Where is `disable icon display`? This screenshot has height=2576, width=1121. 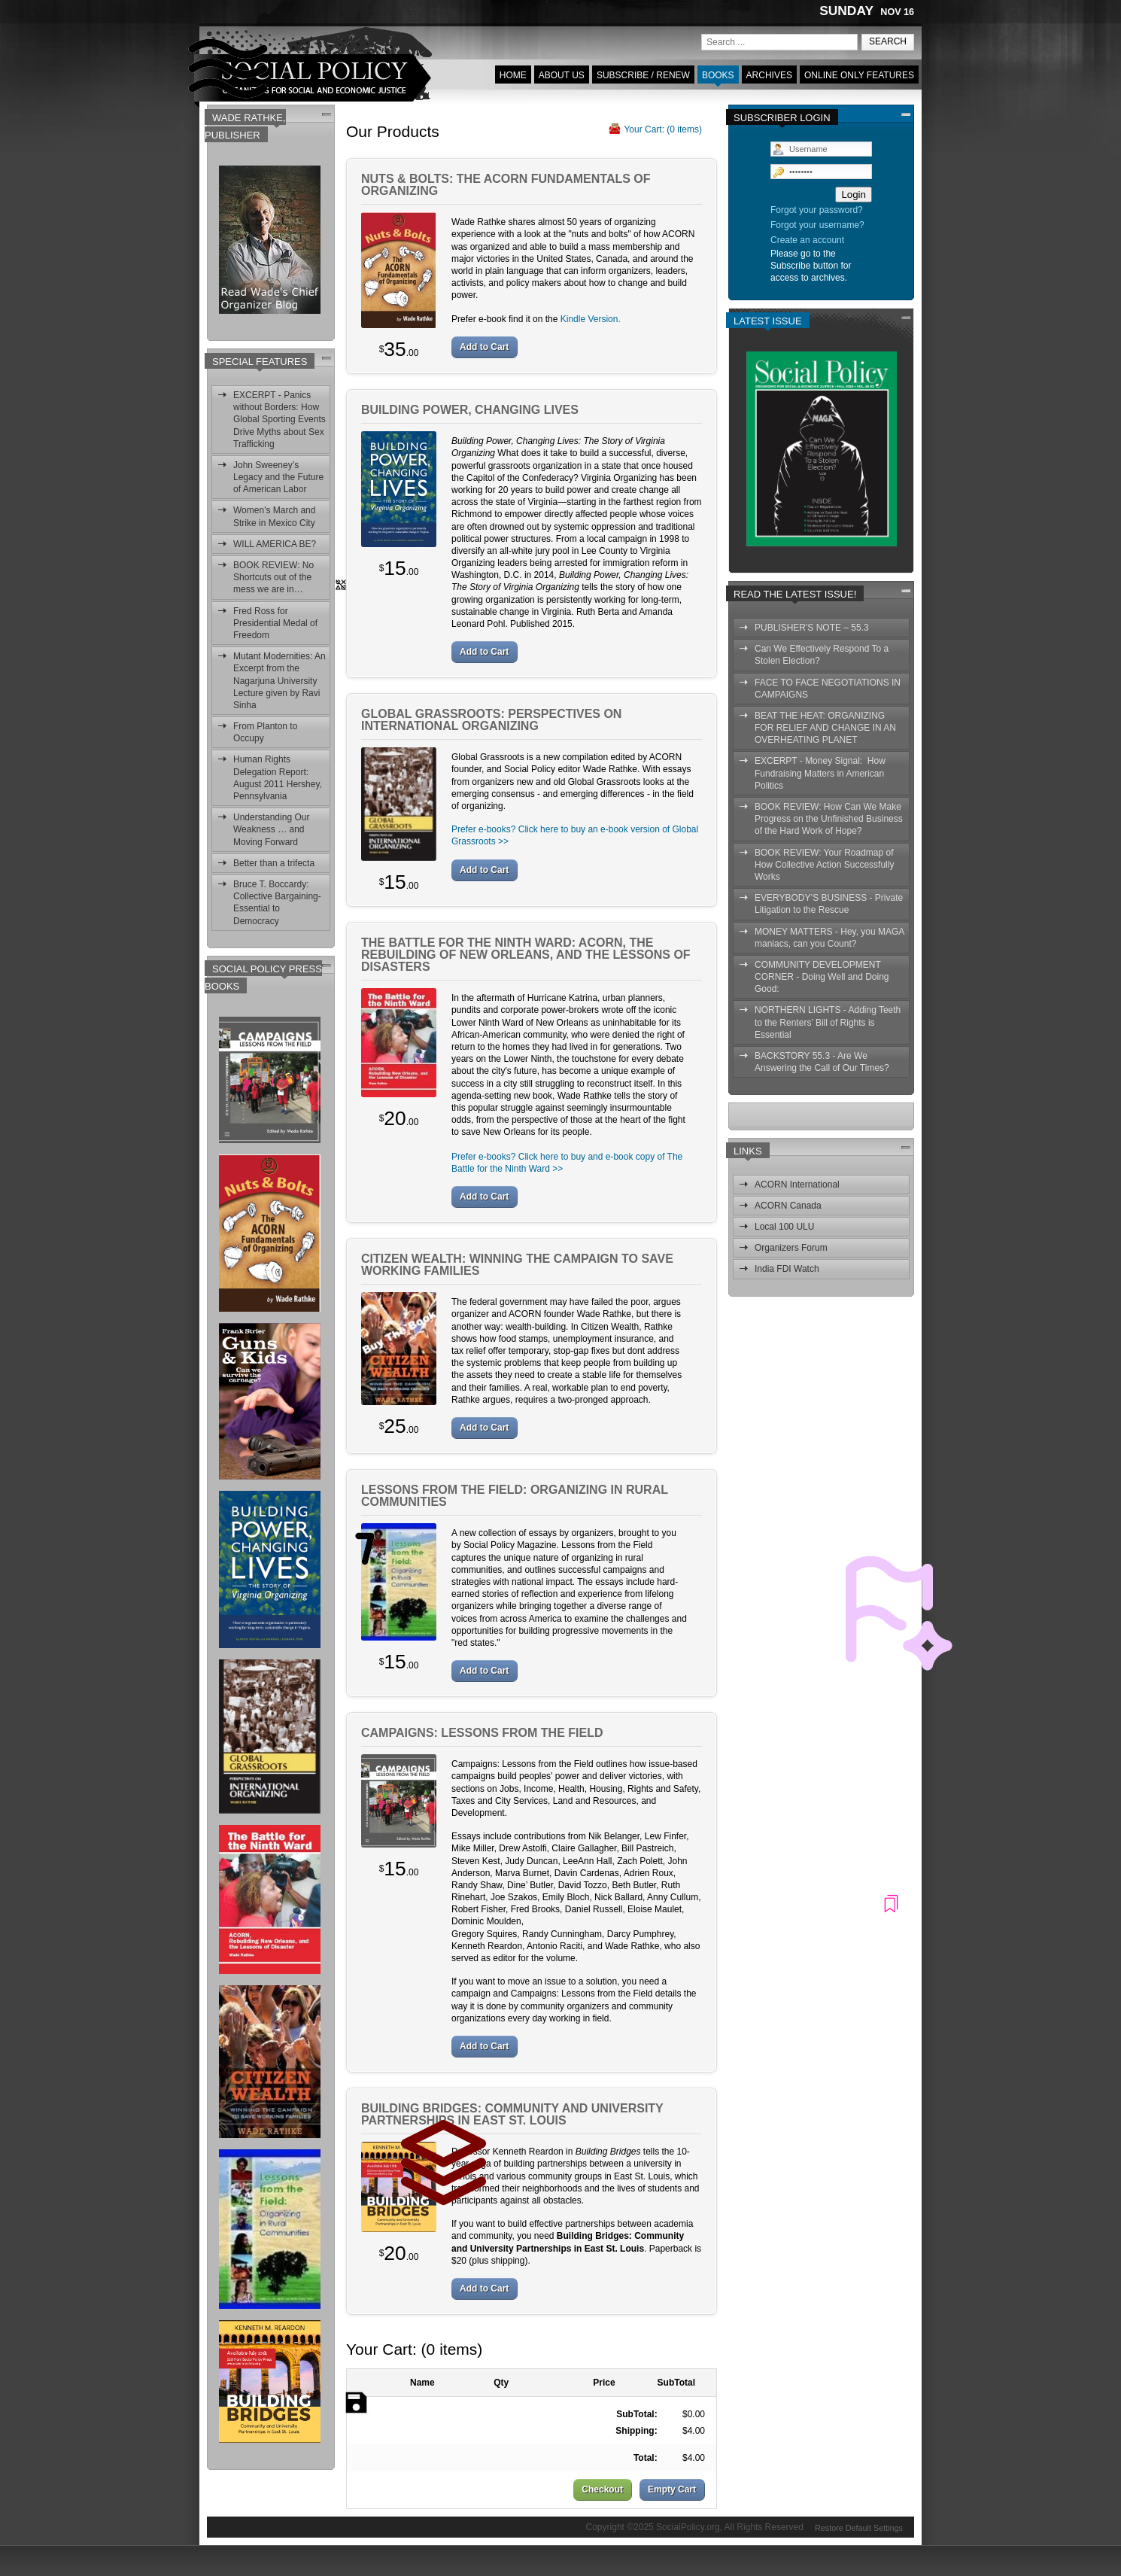
disable icon display is located at coordinates (341, 585).